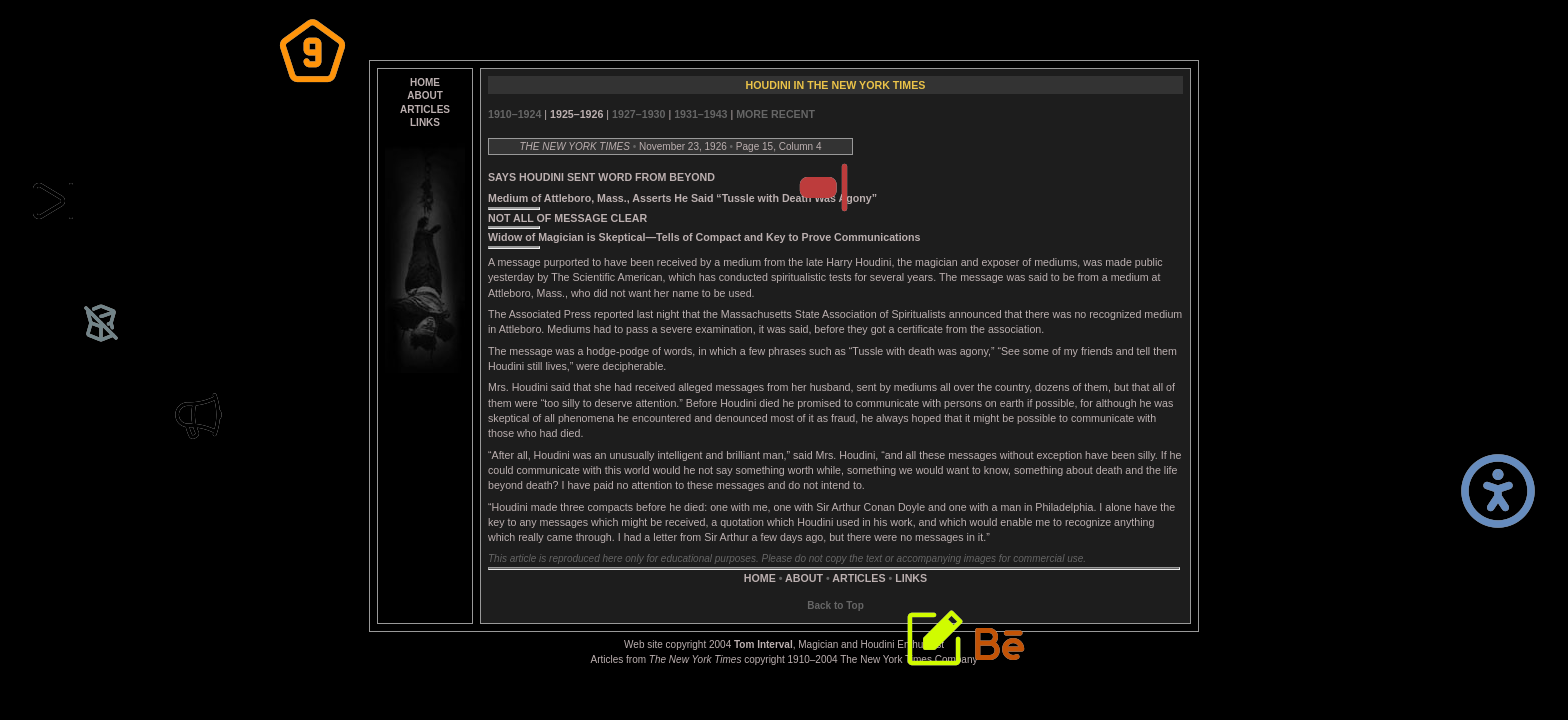 The width and height of the screenshot is (1568, 720). I want to click on indicates accessibility features are available, so click(1498, 491).